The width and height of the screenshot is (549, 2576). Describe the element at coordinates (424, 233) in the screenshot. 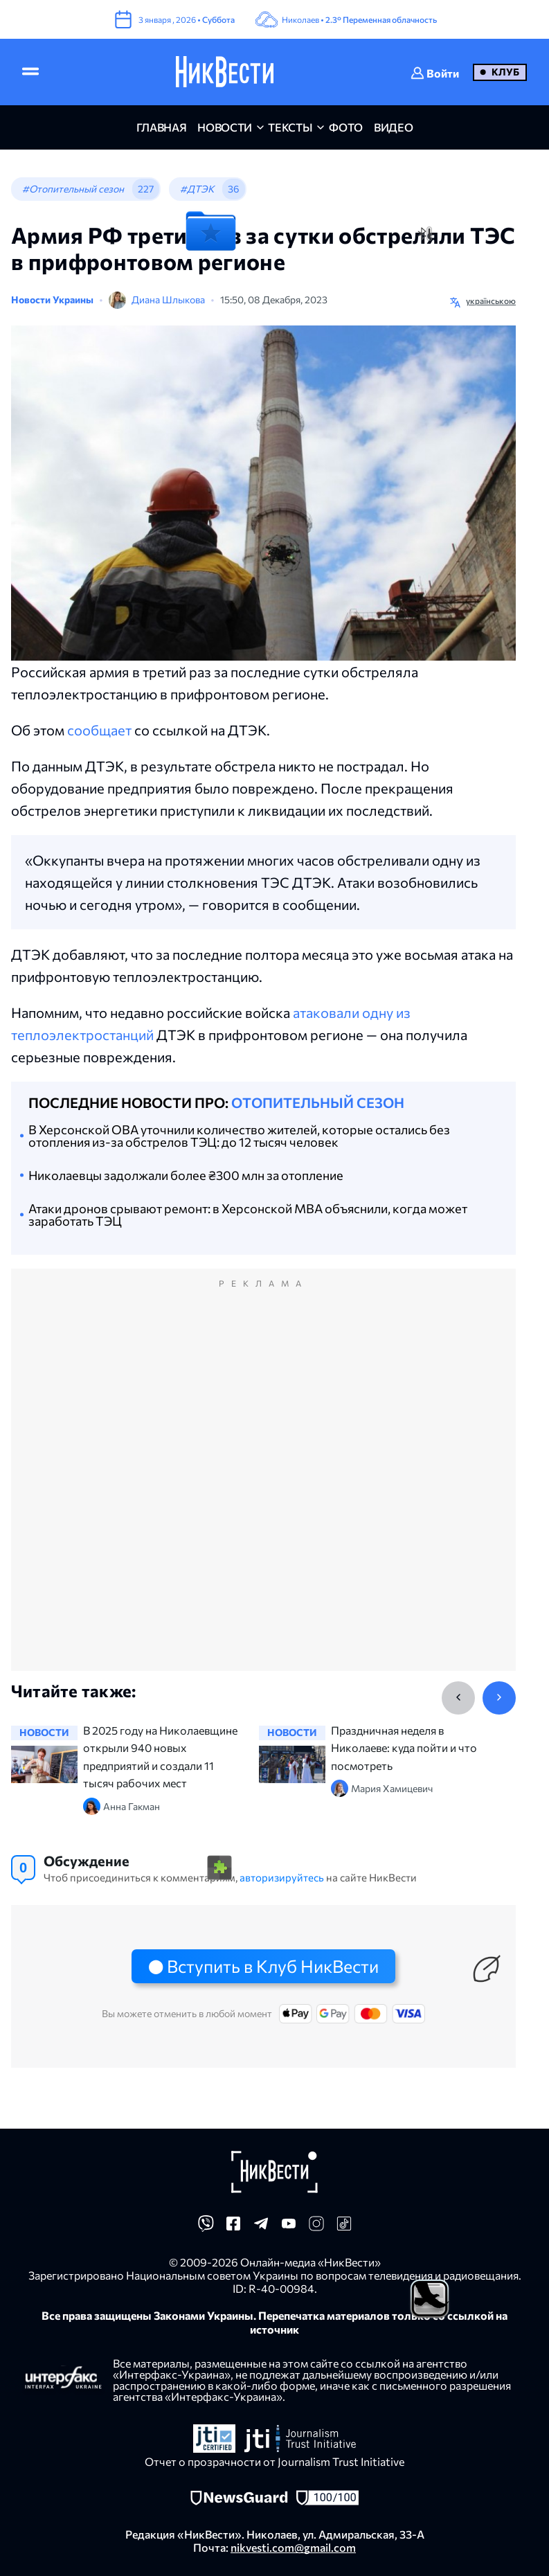

I see `view bluetooth device battery status` at that location.